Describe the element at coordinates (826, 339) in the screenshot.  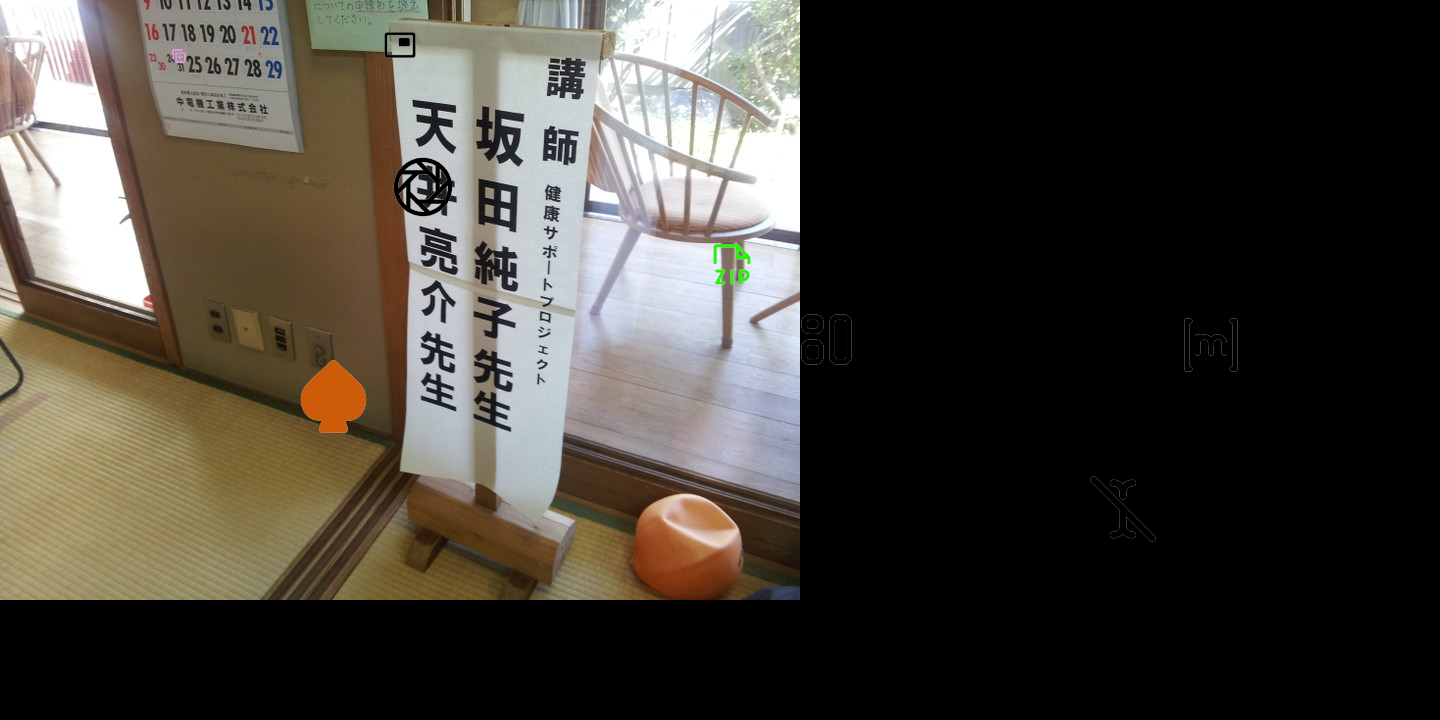
I see `switch to layout view` at that location.